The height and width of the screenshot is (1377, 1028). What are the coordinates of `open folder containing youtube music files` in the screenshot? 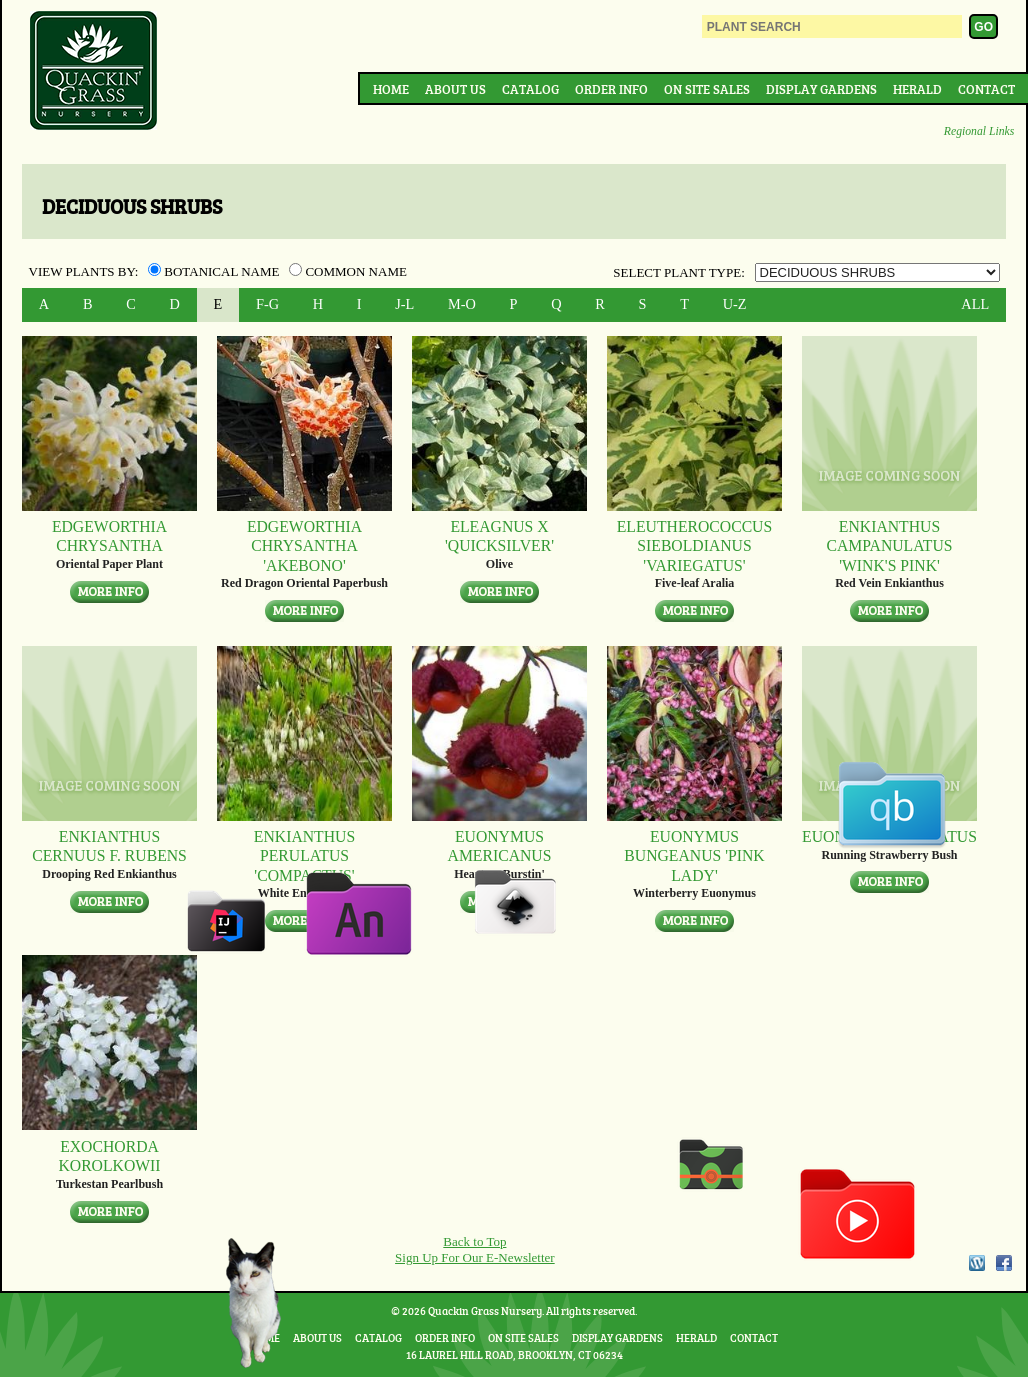 It's located at (857, 1217).